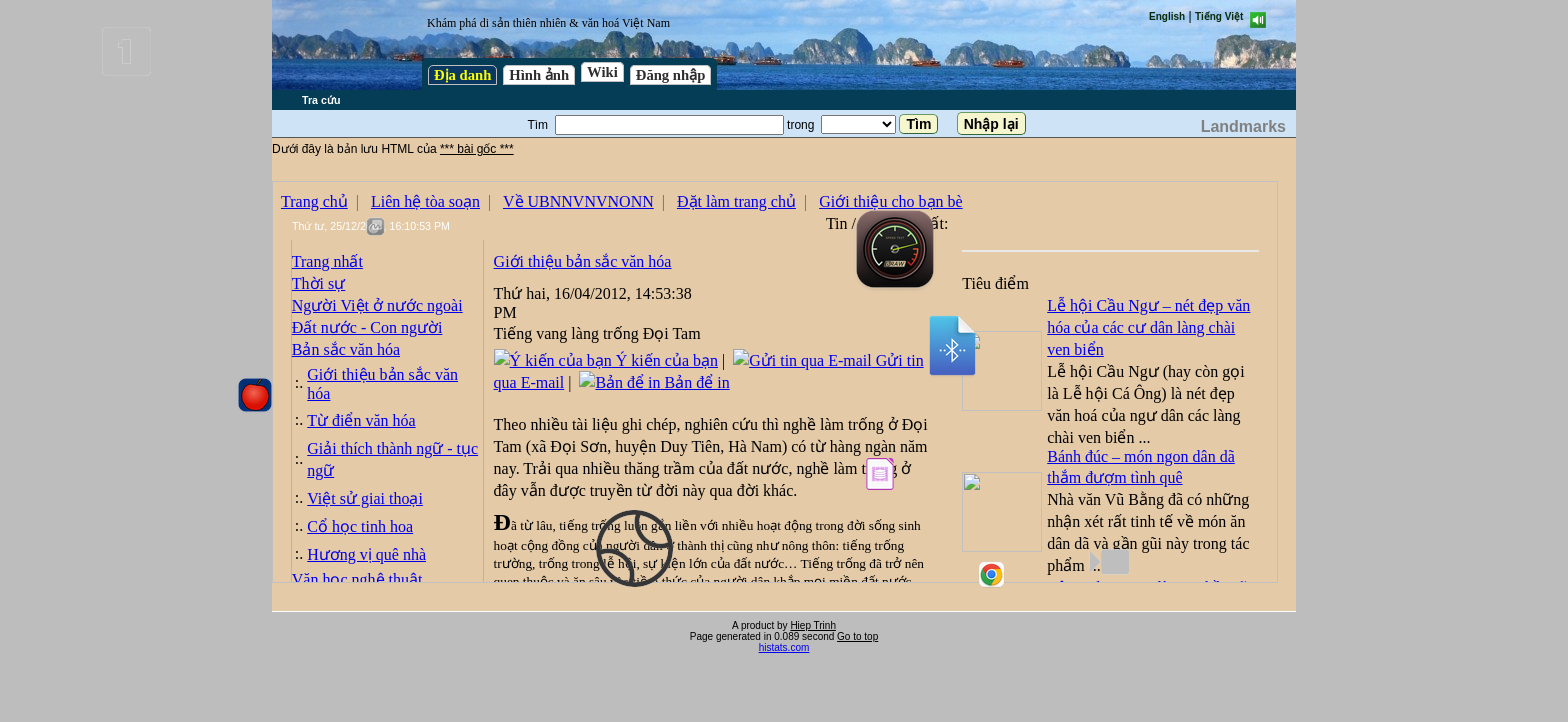  I want to click on open the tapple app, so click(255, 395).